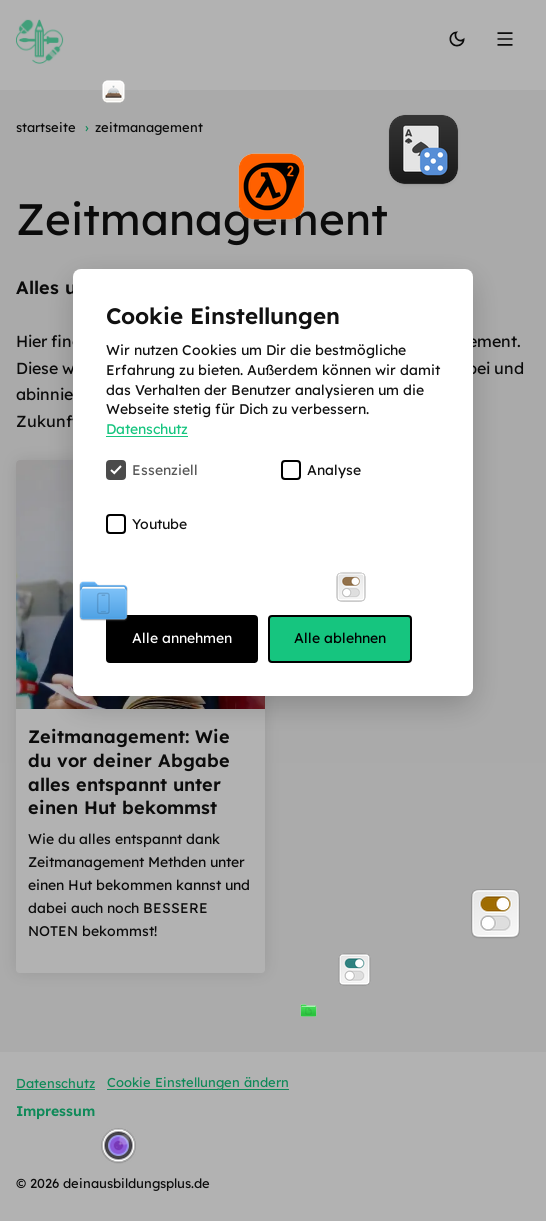  What do you see at coordinates (271, 186) in the screenshot?
I see `launch half-life 2 game` at bounding box center [271, 186].